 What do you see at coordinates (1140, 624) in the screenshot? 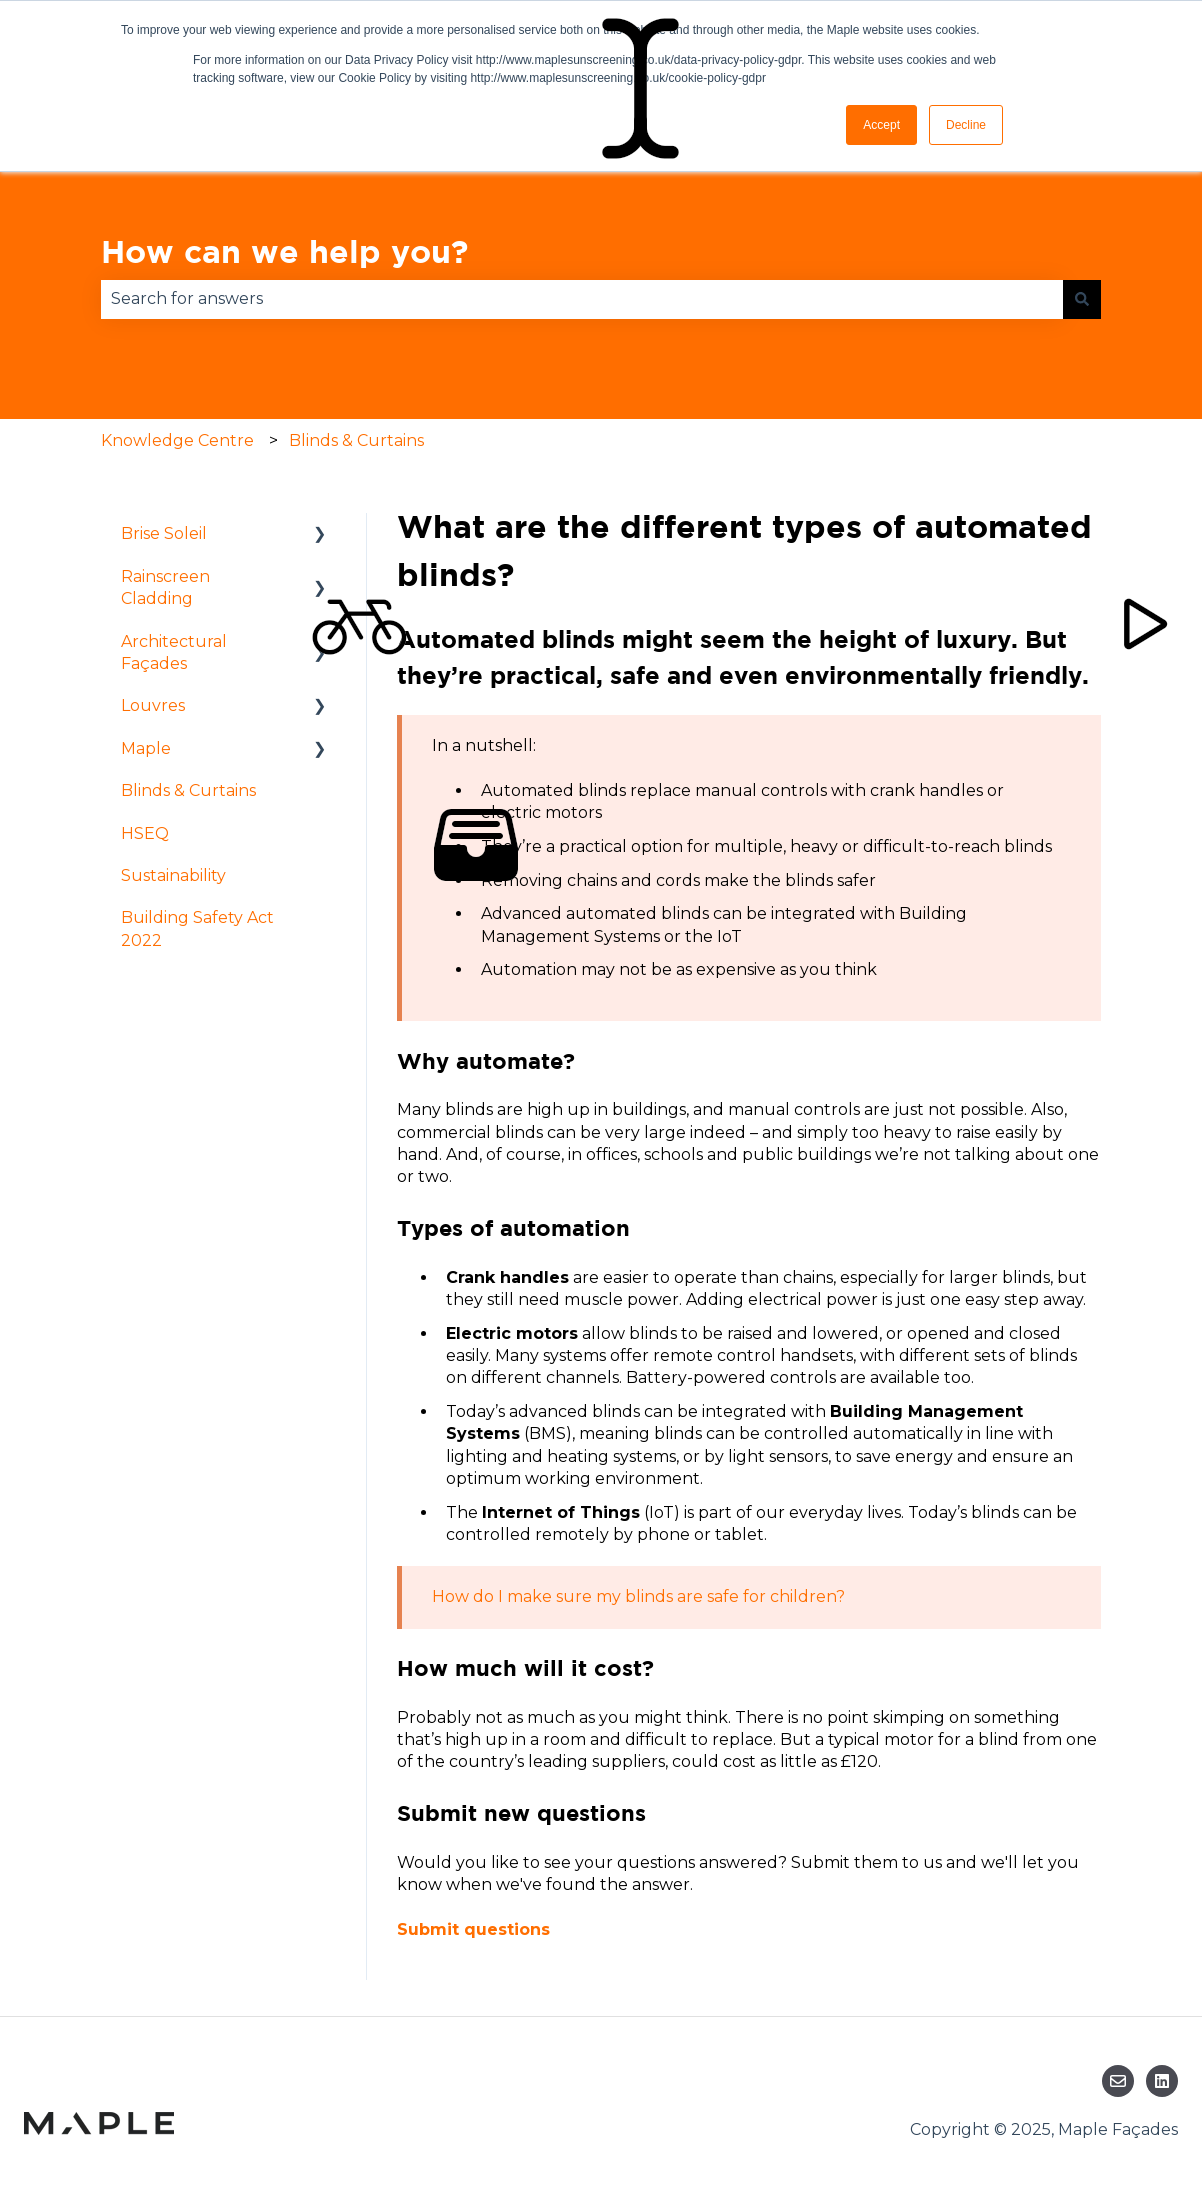
I see `play media or start video` at bounding box center [1140, 624].